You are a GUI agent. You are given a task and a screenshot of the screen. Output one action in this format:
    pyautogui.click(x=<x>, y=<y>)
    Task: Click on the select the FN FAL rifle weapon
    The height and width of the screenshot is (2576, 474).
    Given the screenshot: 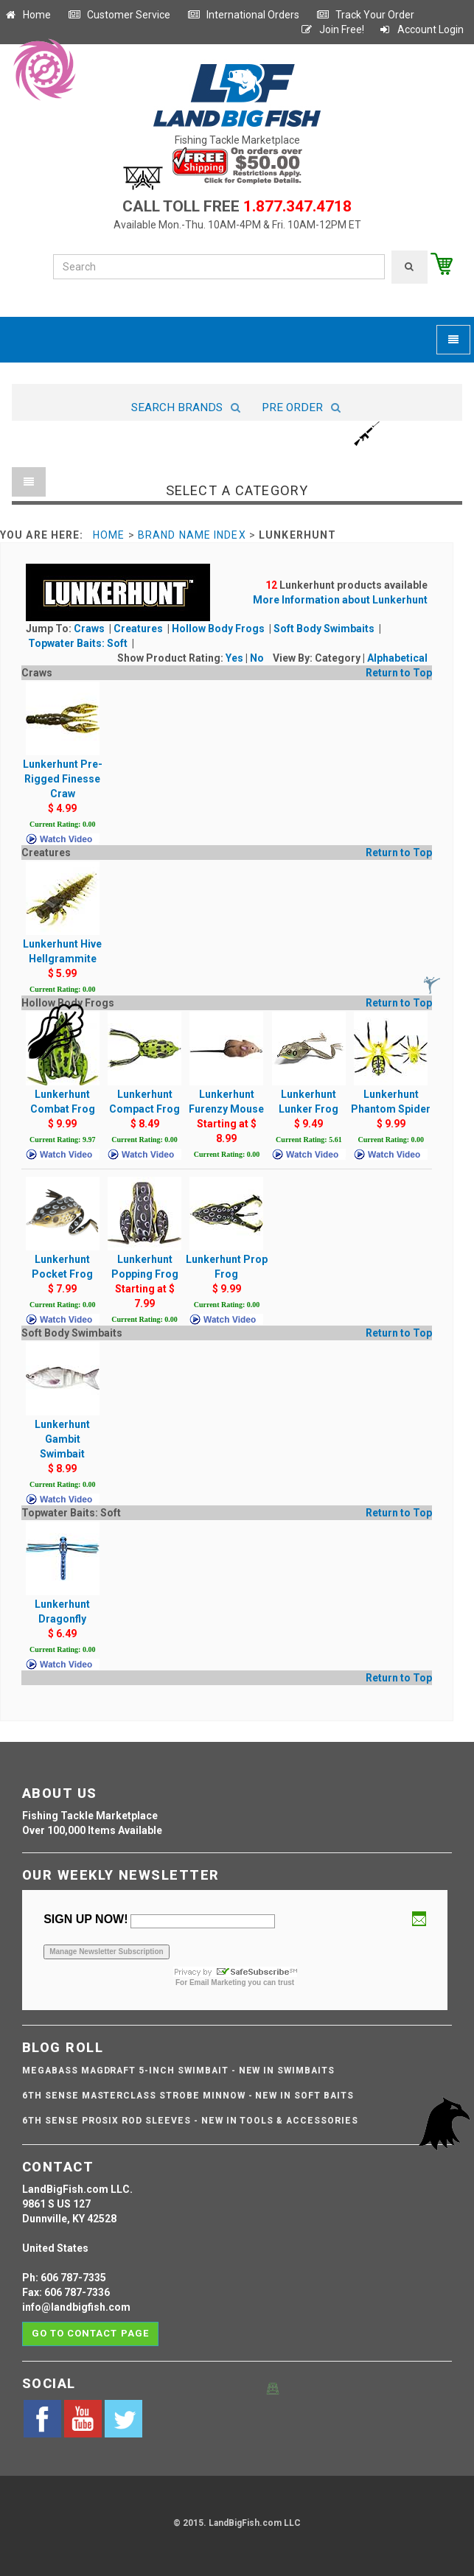 What is the action you would take?
    pyautogui.click(x=366, y=433)
    